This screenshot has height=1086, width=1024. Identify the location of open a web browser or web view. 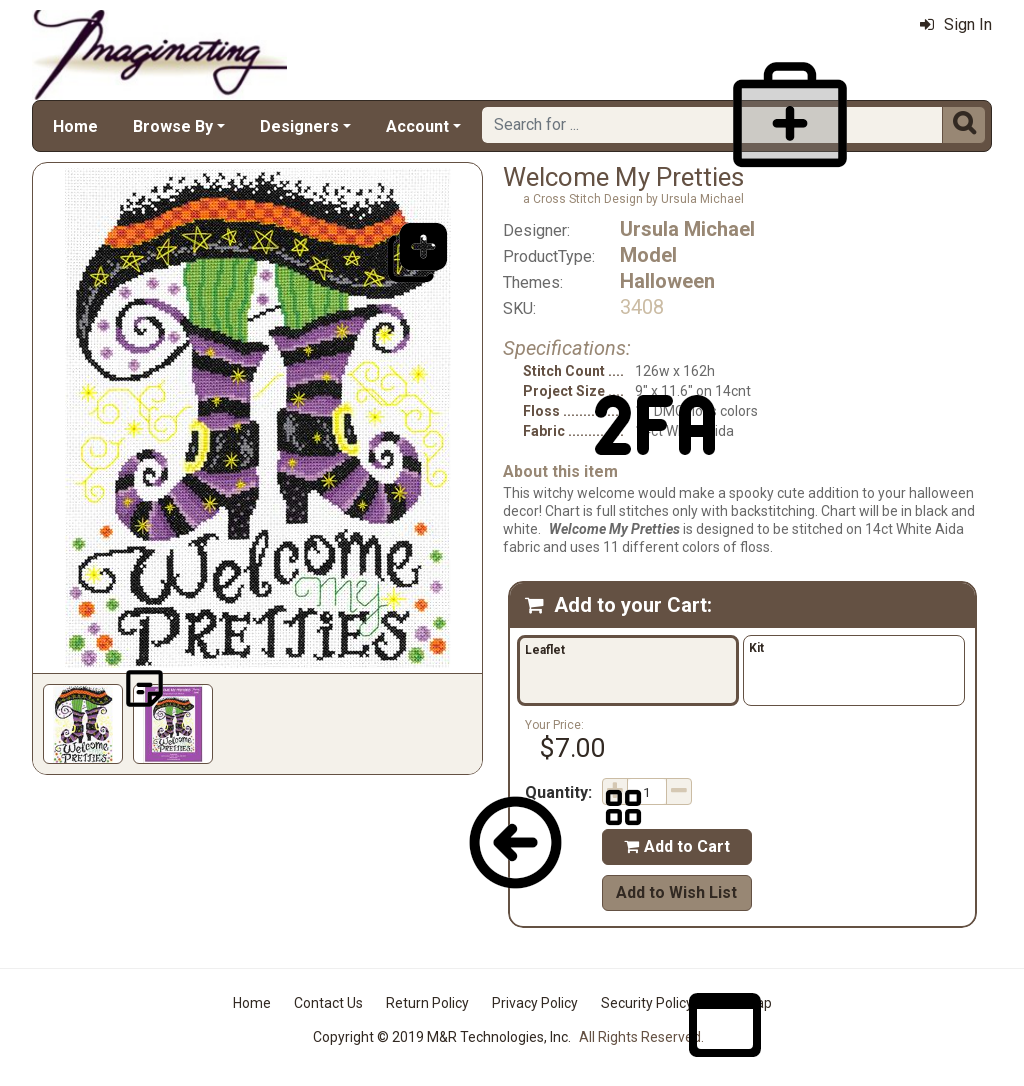
(725, 1025).